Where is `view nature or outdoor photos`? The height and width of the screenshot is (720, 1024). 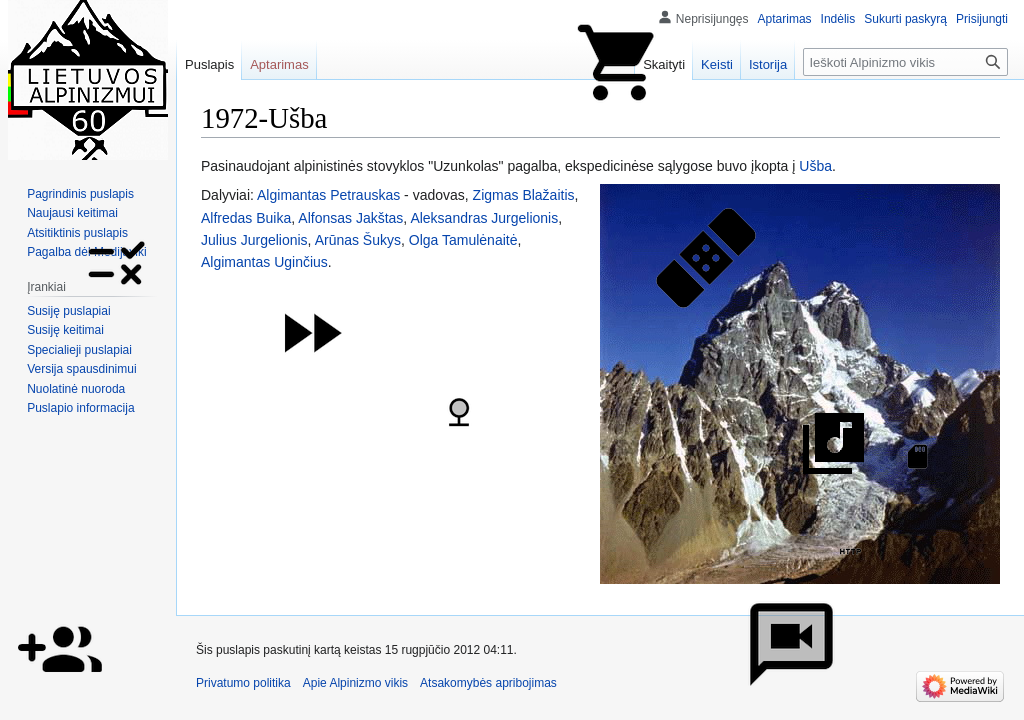
view nature or outdoor photos is located at coordinates (459, 412).